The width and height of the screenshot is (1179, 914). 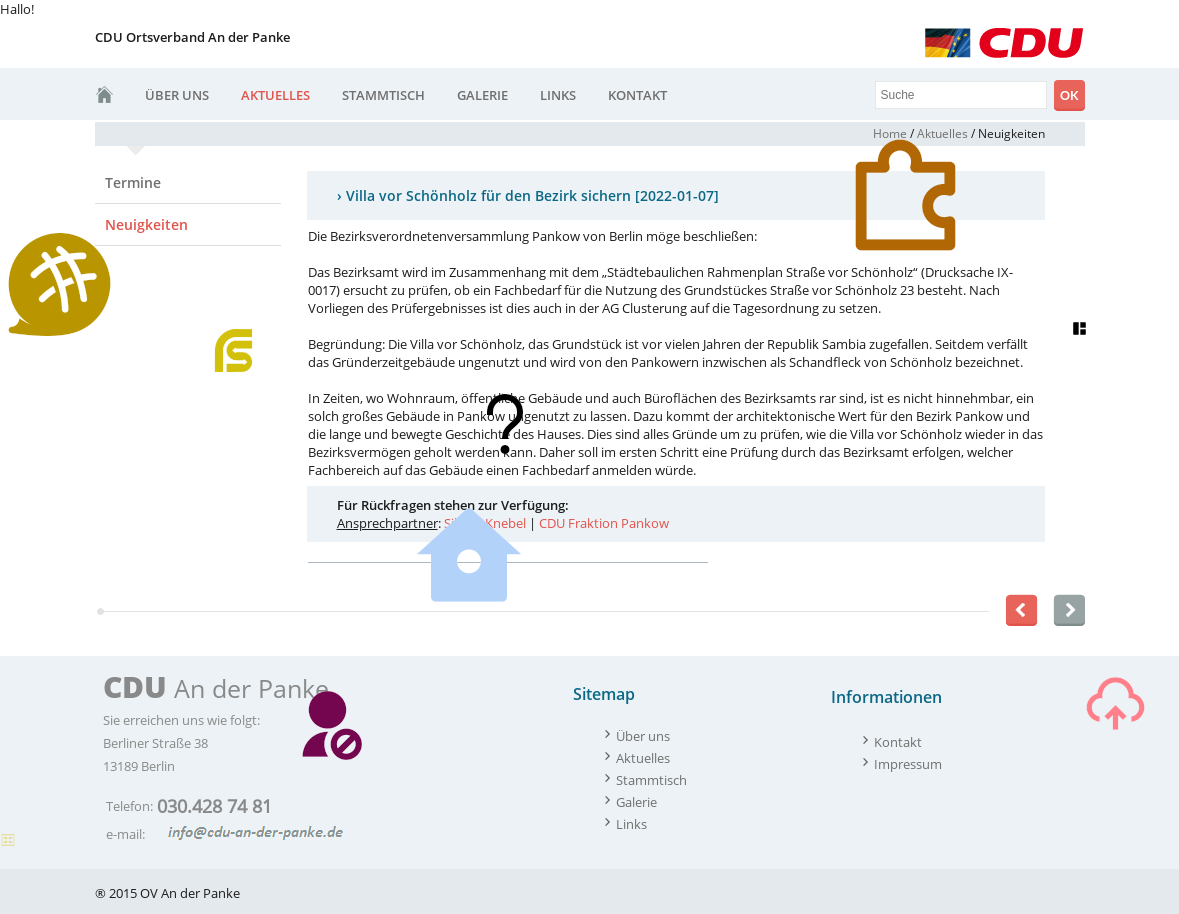 What do you see at coordinates (1079, 328) in the screenshot?
I see `switch to grid layout view` at bounding box center [1079, 328].